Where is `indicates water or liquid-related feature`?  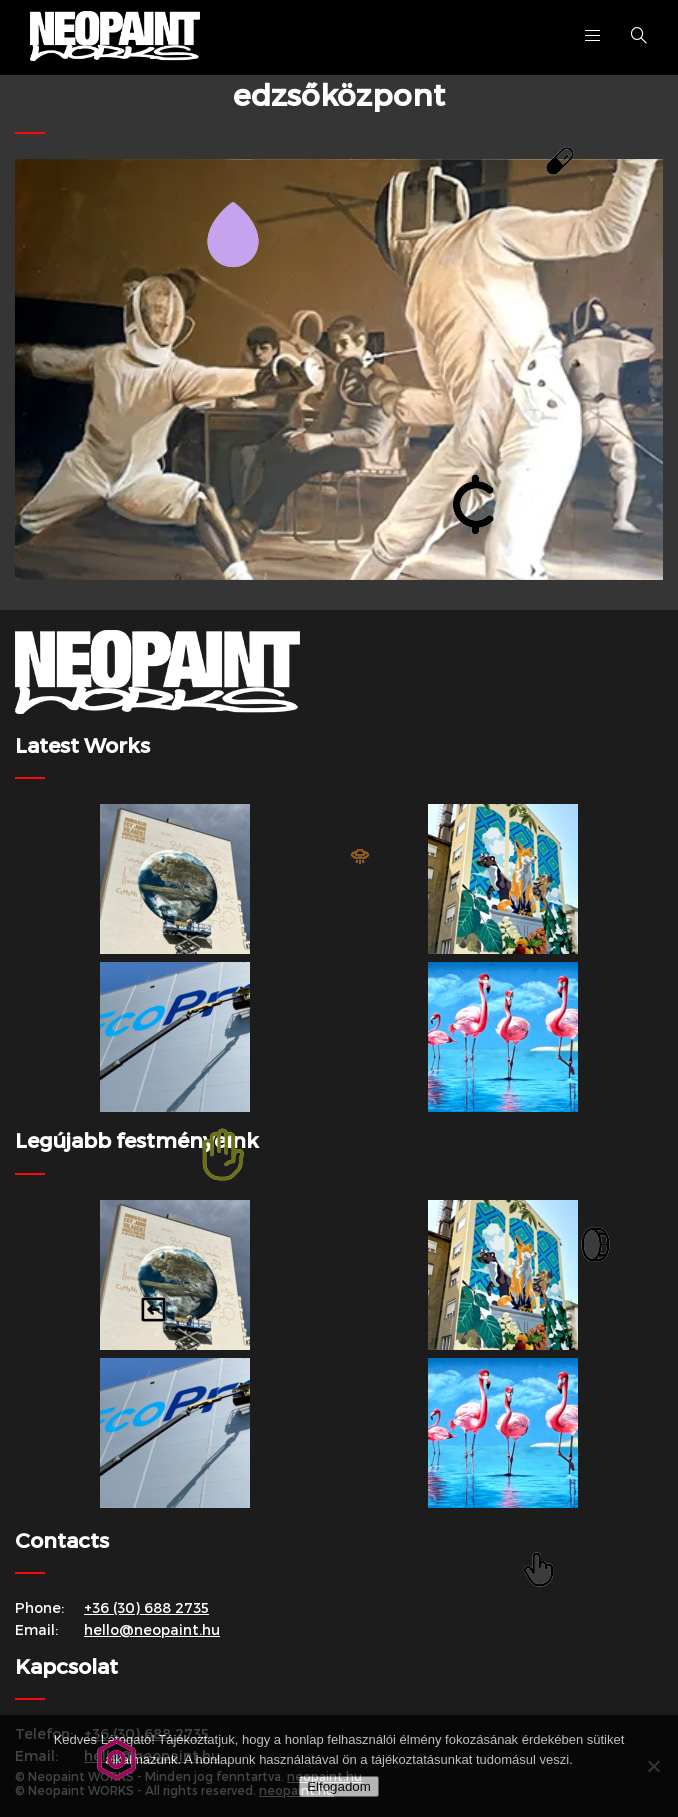
indicates water or liquid-related feature is located at coordinates (233, 237).